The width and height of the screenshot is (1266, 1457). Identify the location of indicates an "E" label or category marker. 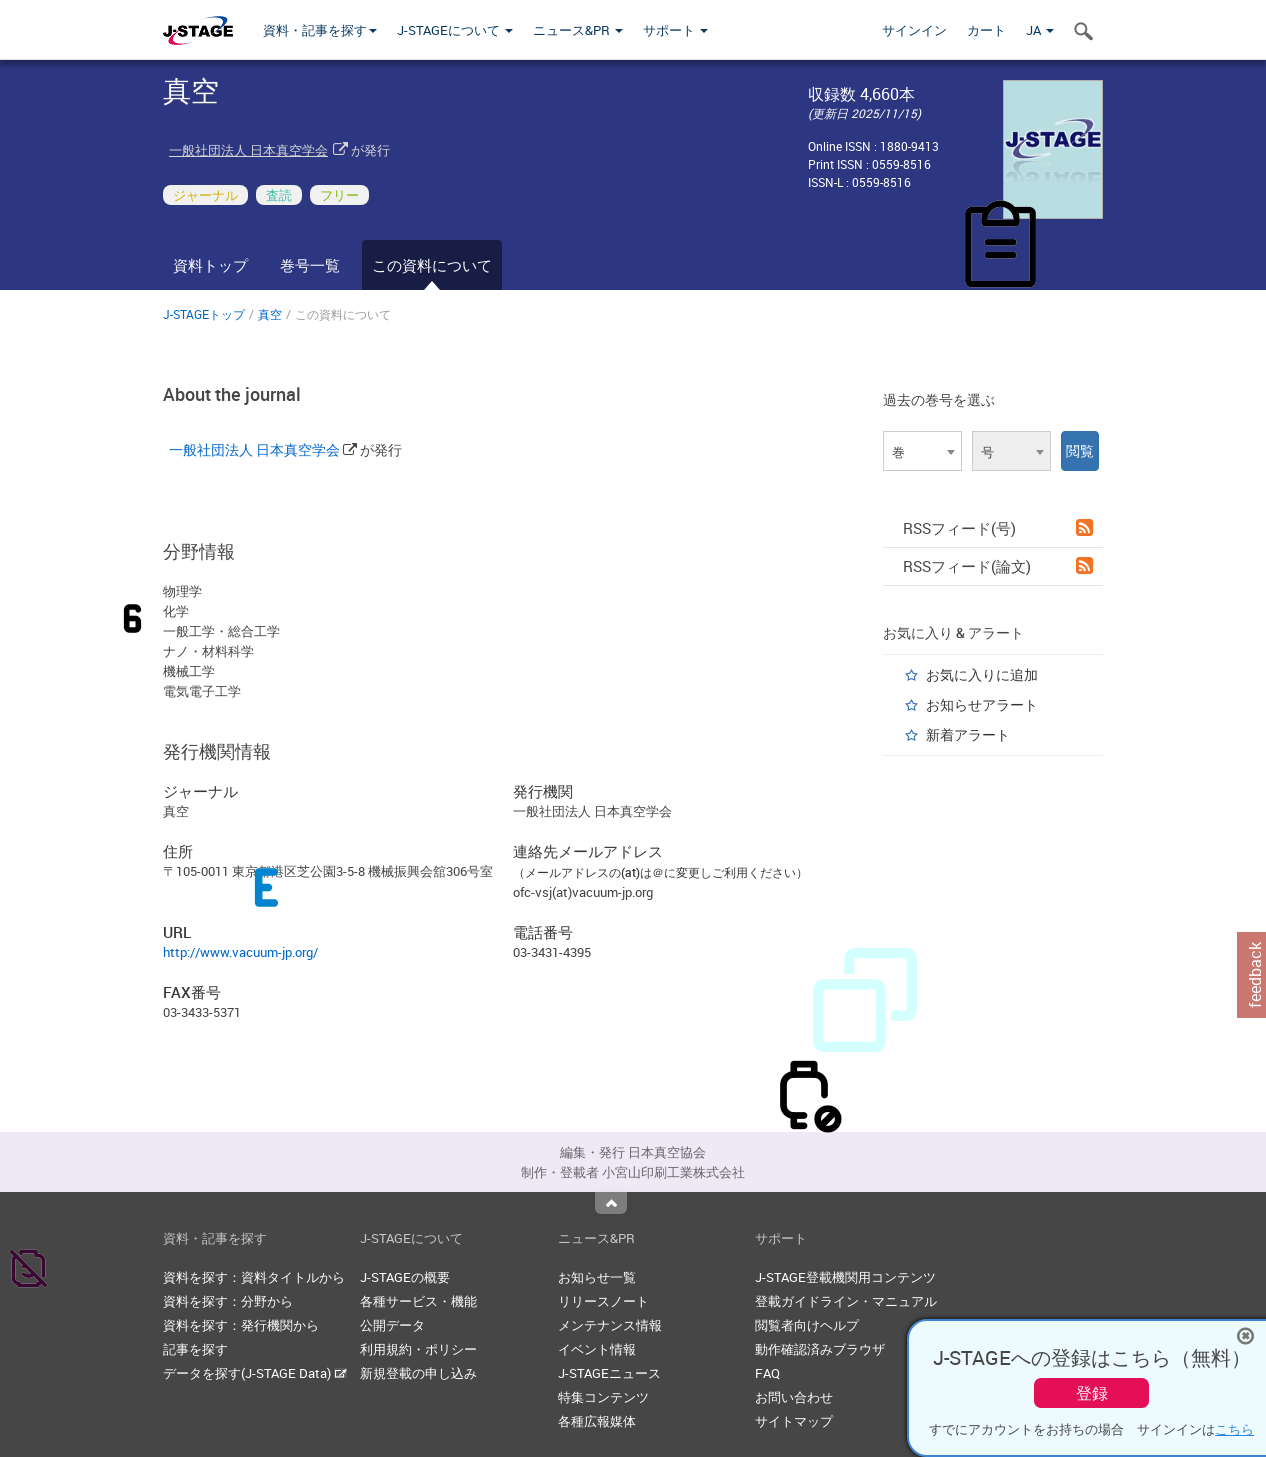
(266, 887).